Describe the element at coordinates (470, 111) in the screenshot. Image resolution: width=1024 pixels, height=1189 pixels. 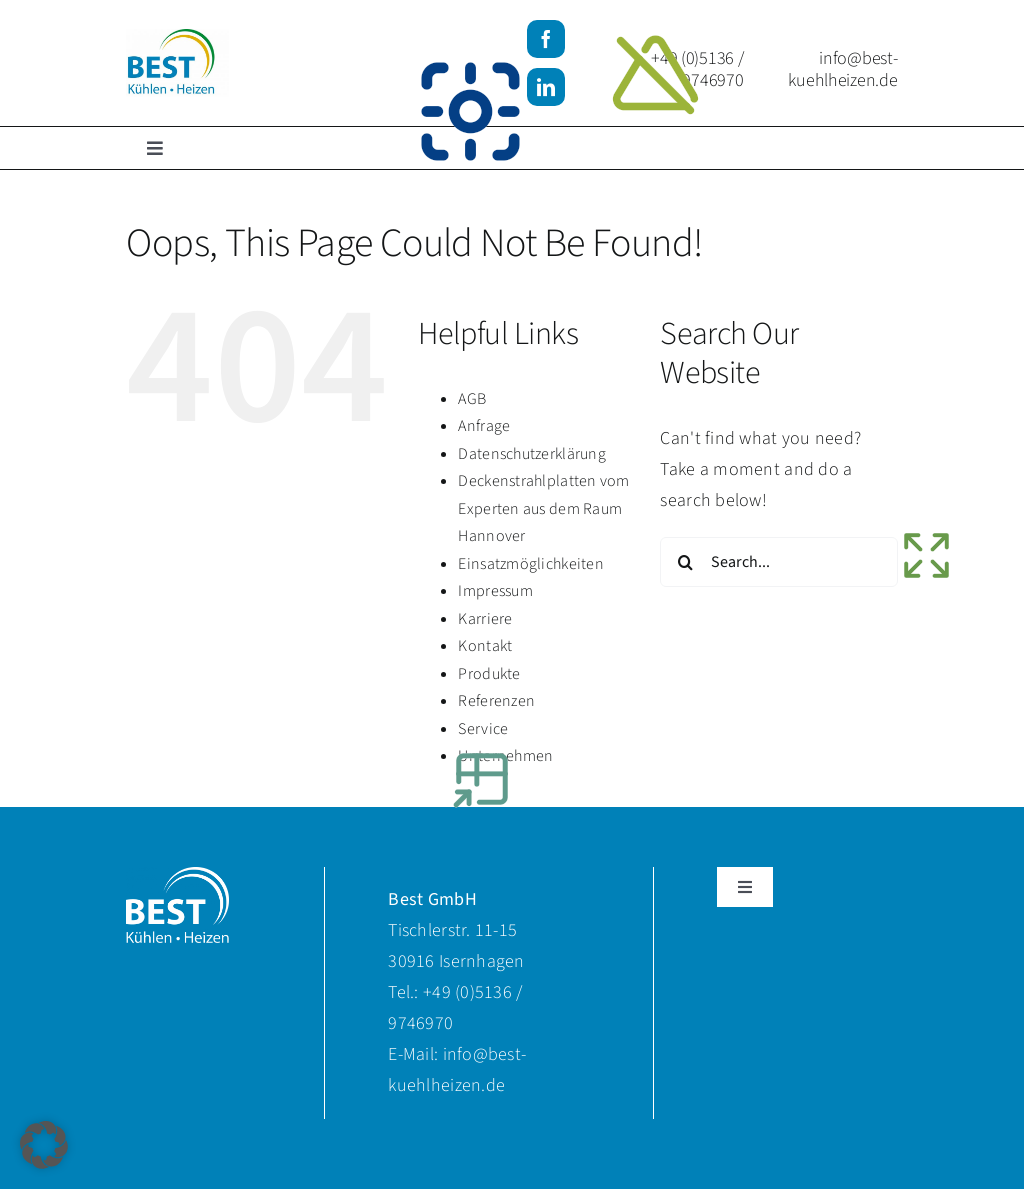
I see `activate camera or photo sensor` at that location.